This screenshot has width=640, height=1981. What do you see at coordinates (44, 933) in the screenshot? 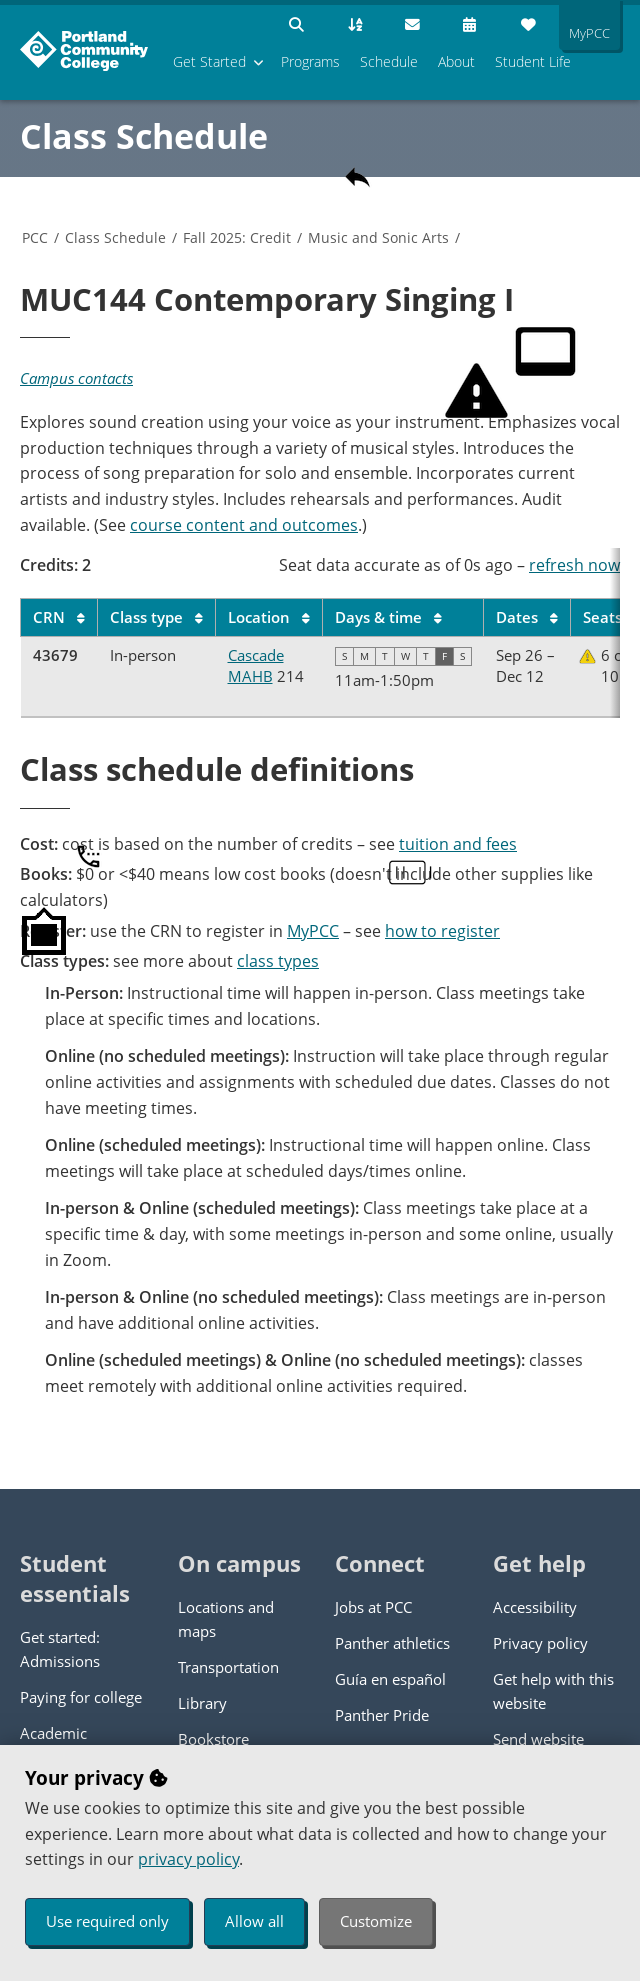
I see `view photo frame options` at bounding box center [44, 933].